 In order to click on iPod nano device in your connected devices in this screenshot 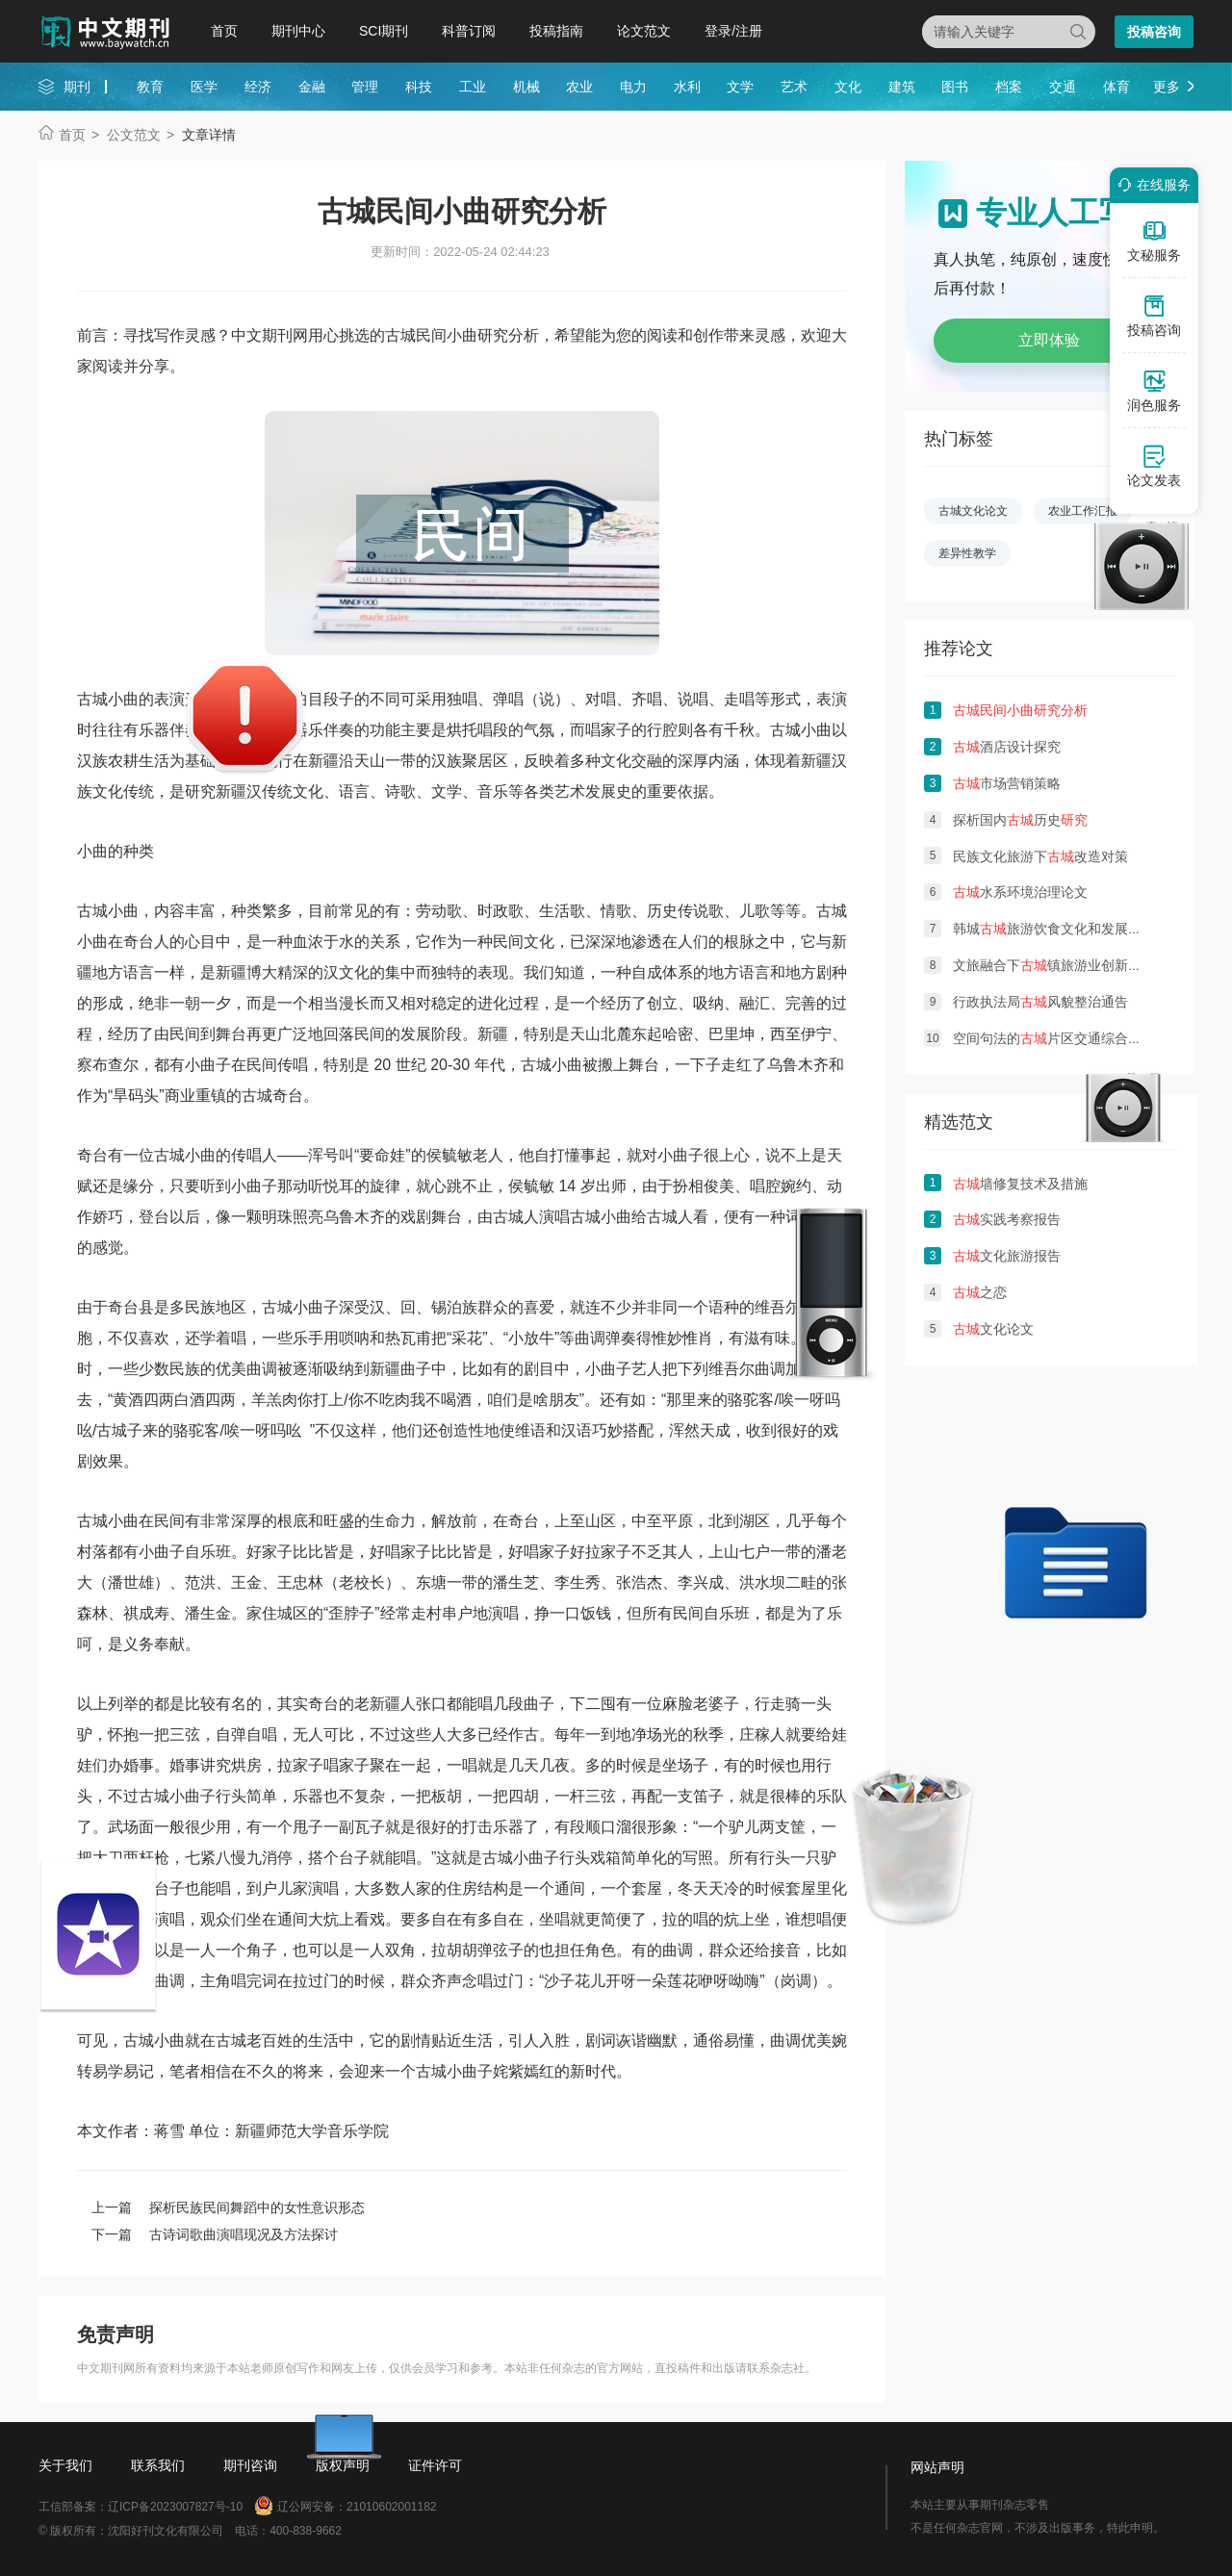, I will do `click(830, 1294)`.